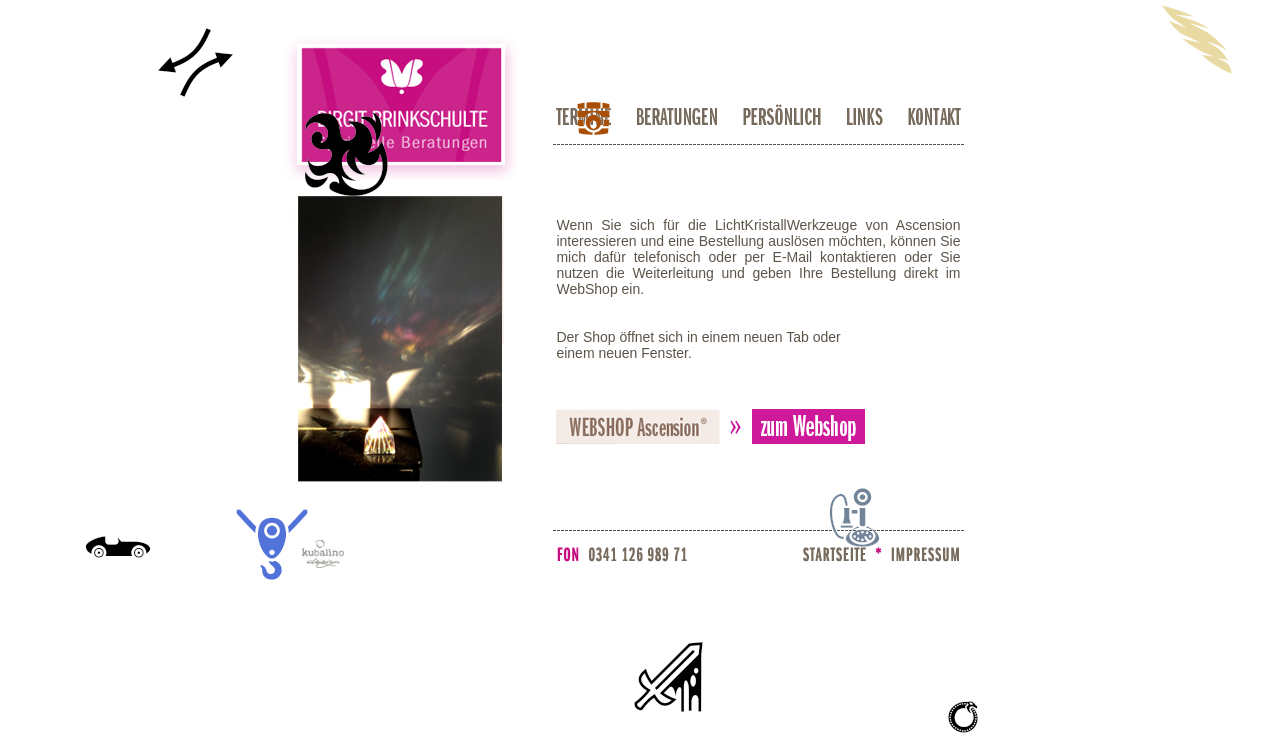 This screenshot has height=736, width=1273. Describe the element at coordinates (272, 545) in the screenshot. I see `indicates crane or lifting equipment in a game interface` at that location.